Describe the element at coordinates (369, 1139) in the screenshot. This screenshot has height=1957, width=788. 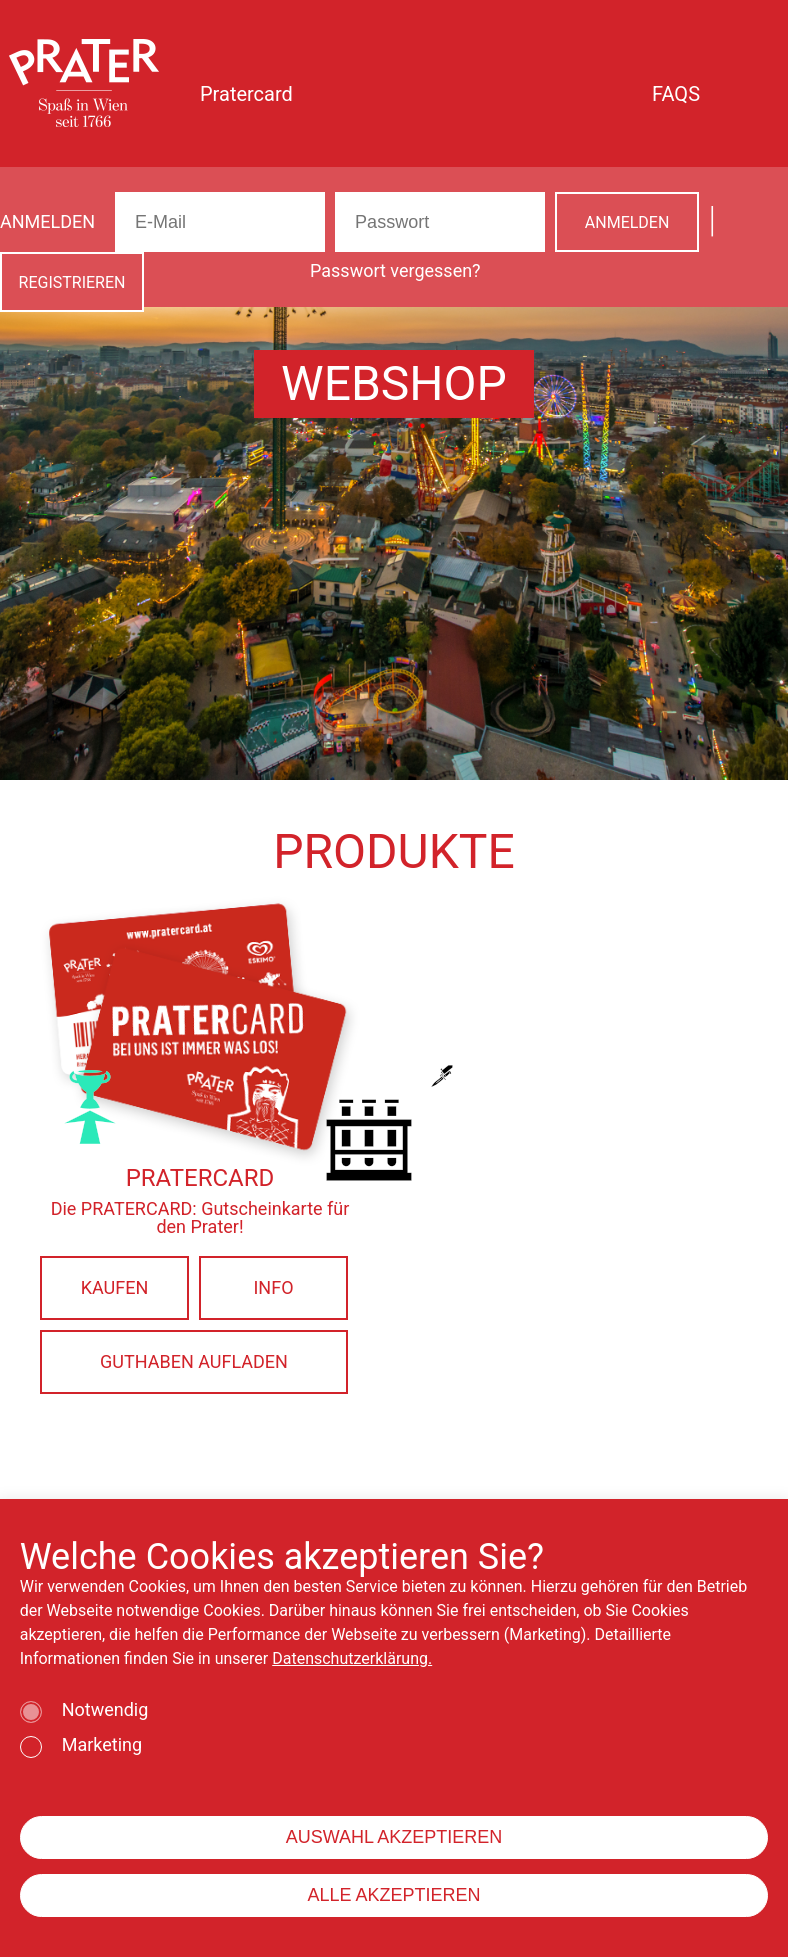
I see `access laboratory or science features` at that location.